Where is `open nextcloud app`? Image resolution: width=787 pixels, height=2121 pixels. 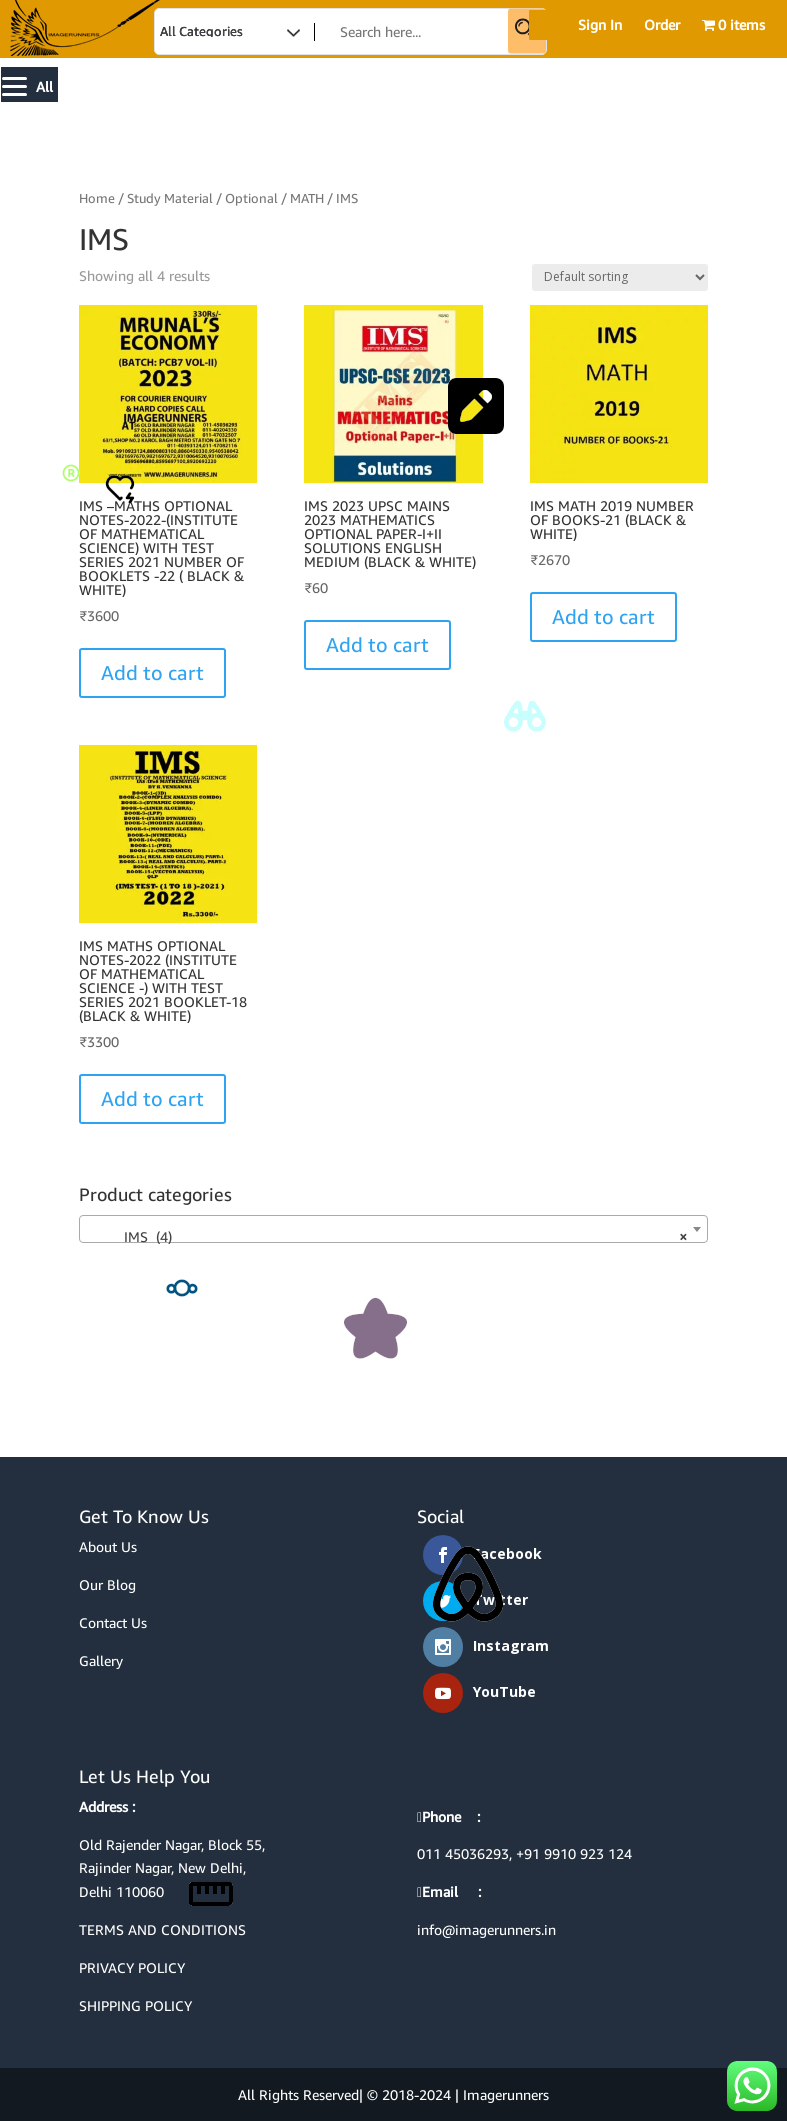 open nextcloud app is located at coordinates (182, 1288).